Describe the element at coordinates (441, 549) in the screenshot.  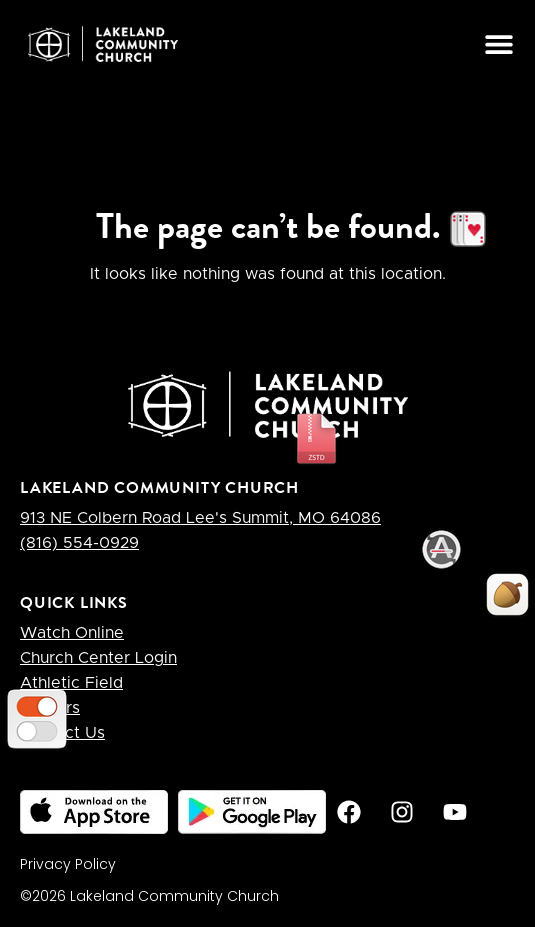
I see `open the software update manager` at that location.